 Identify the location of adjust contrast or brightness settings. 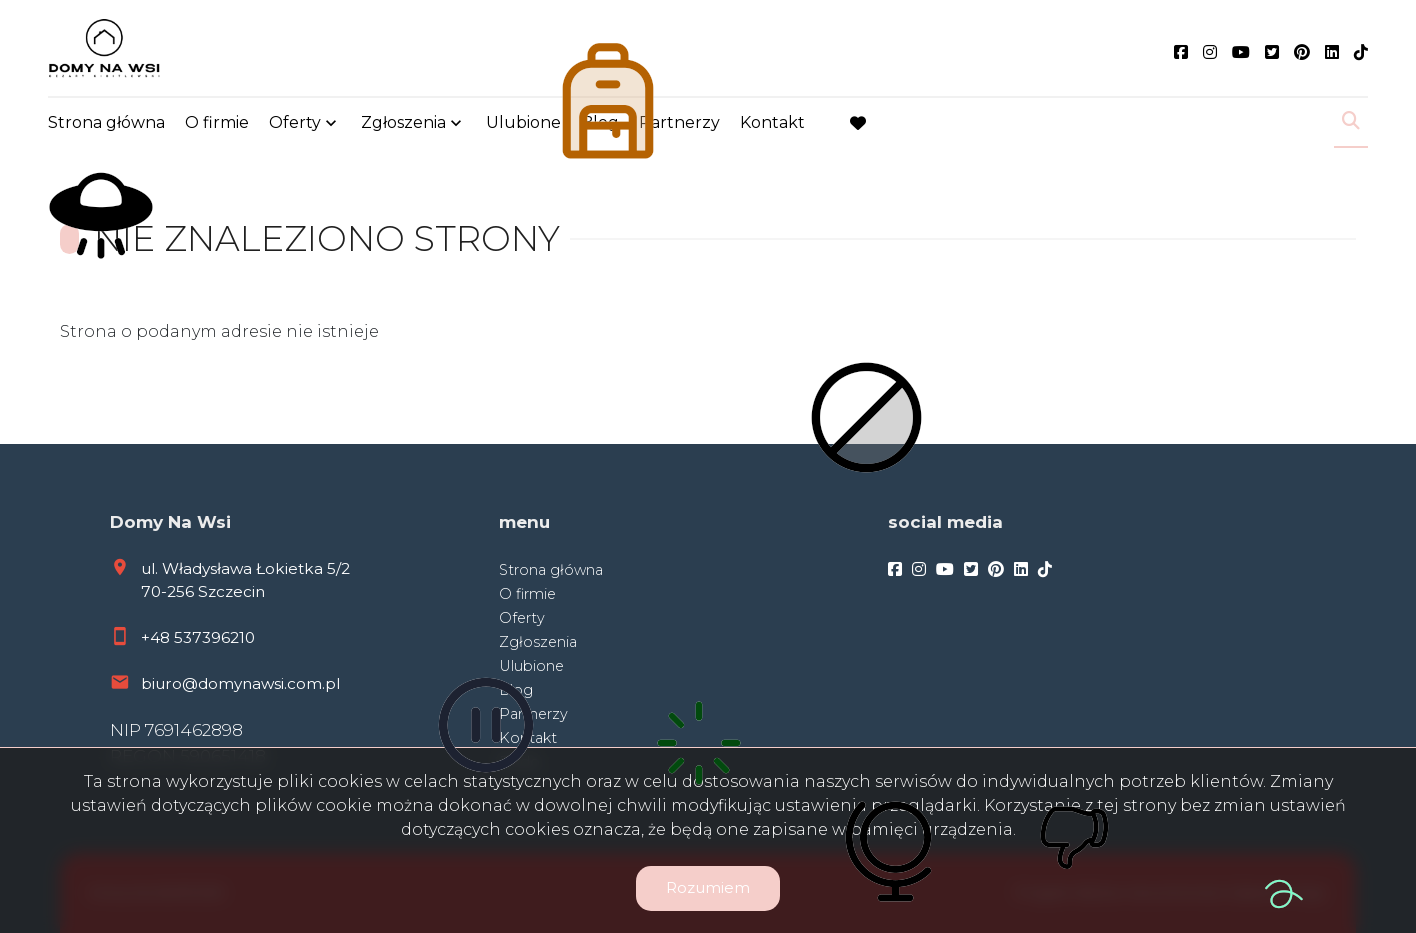
(866, 417).